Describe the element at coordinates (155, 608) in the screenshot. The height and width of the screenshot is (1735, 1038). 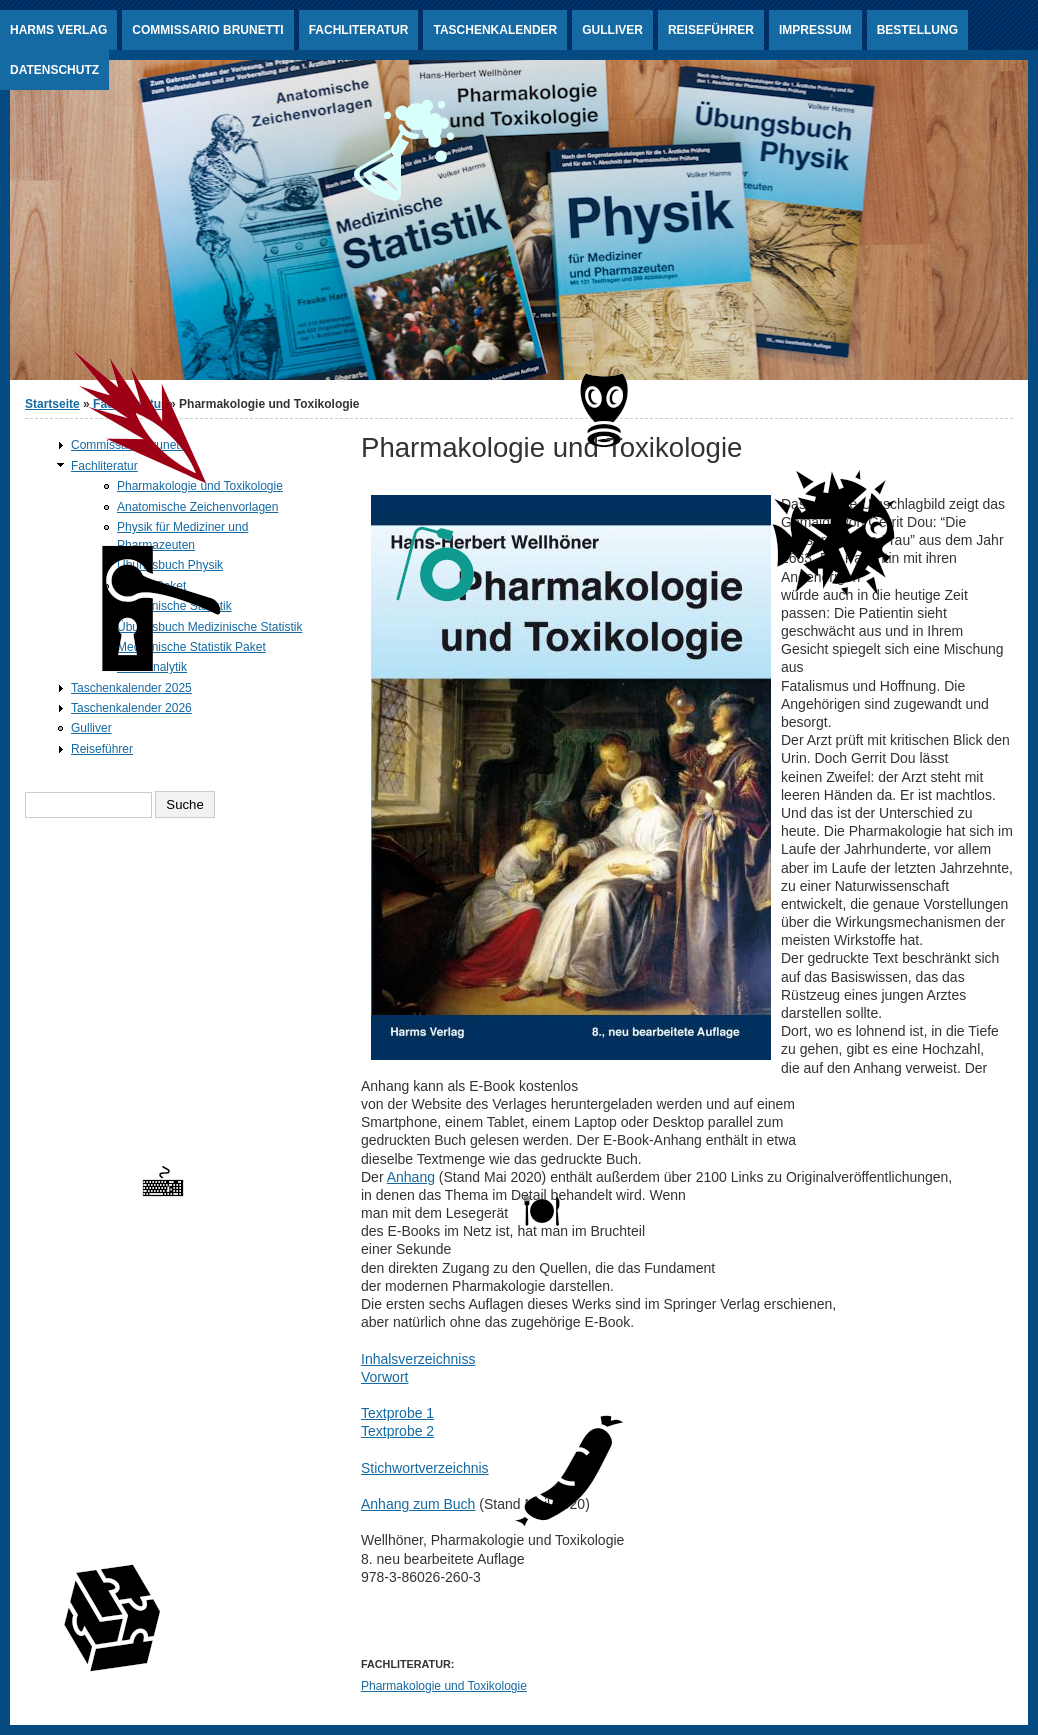
I see `access security or lock settings` at that location.